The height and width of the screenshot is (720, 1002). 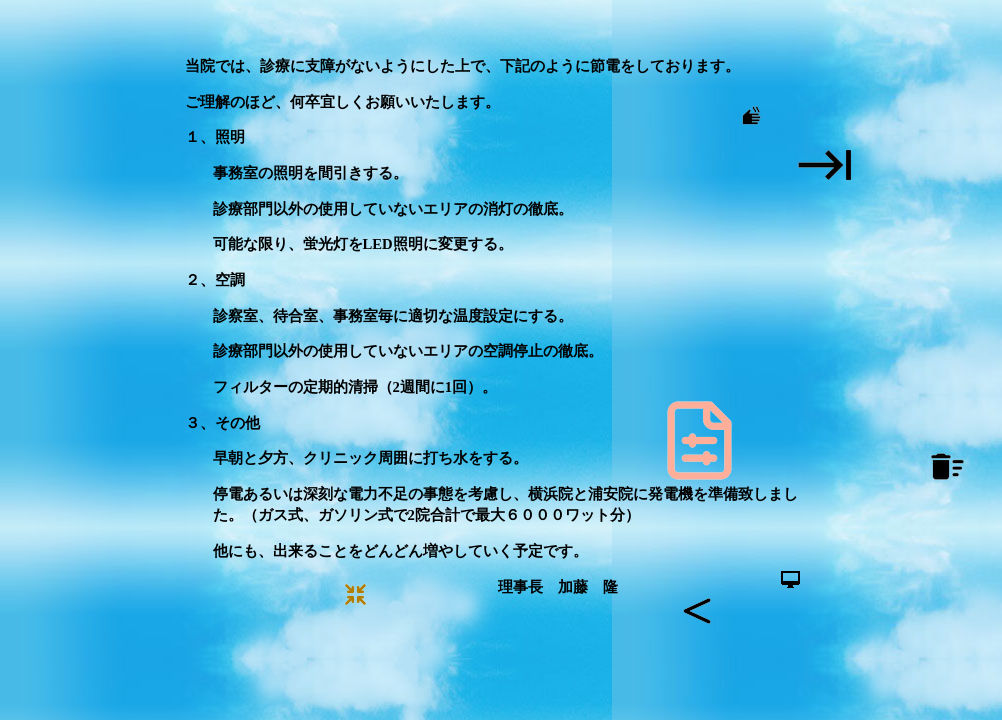 I want to click on access desktop or computer settings, so click(x=790, y=579).